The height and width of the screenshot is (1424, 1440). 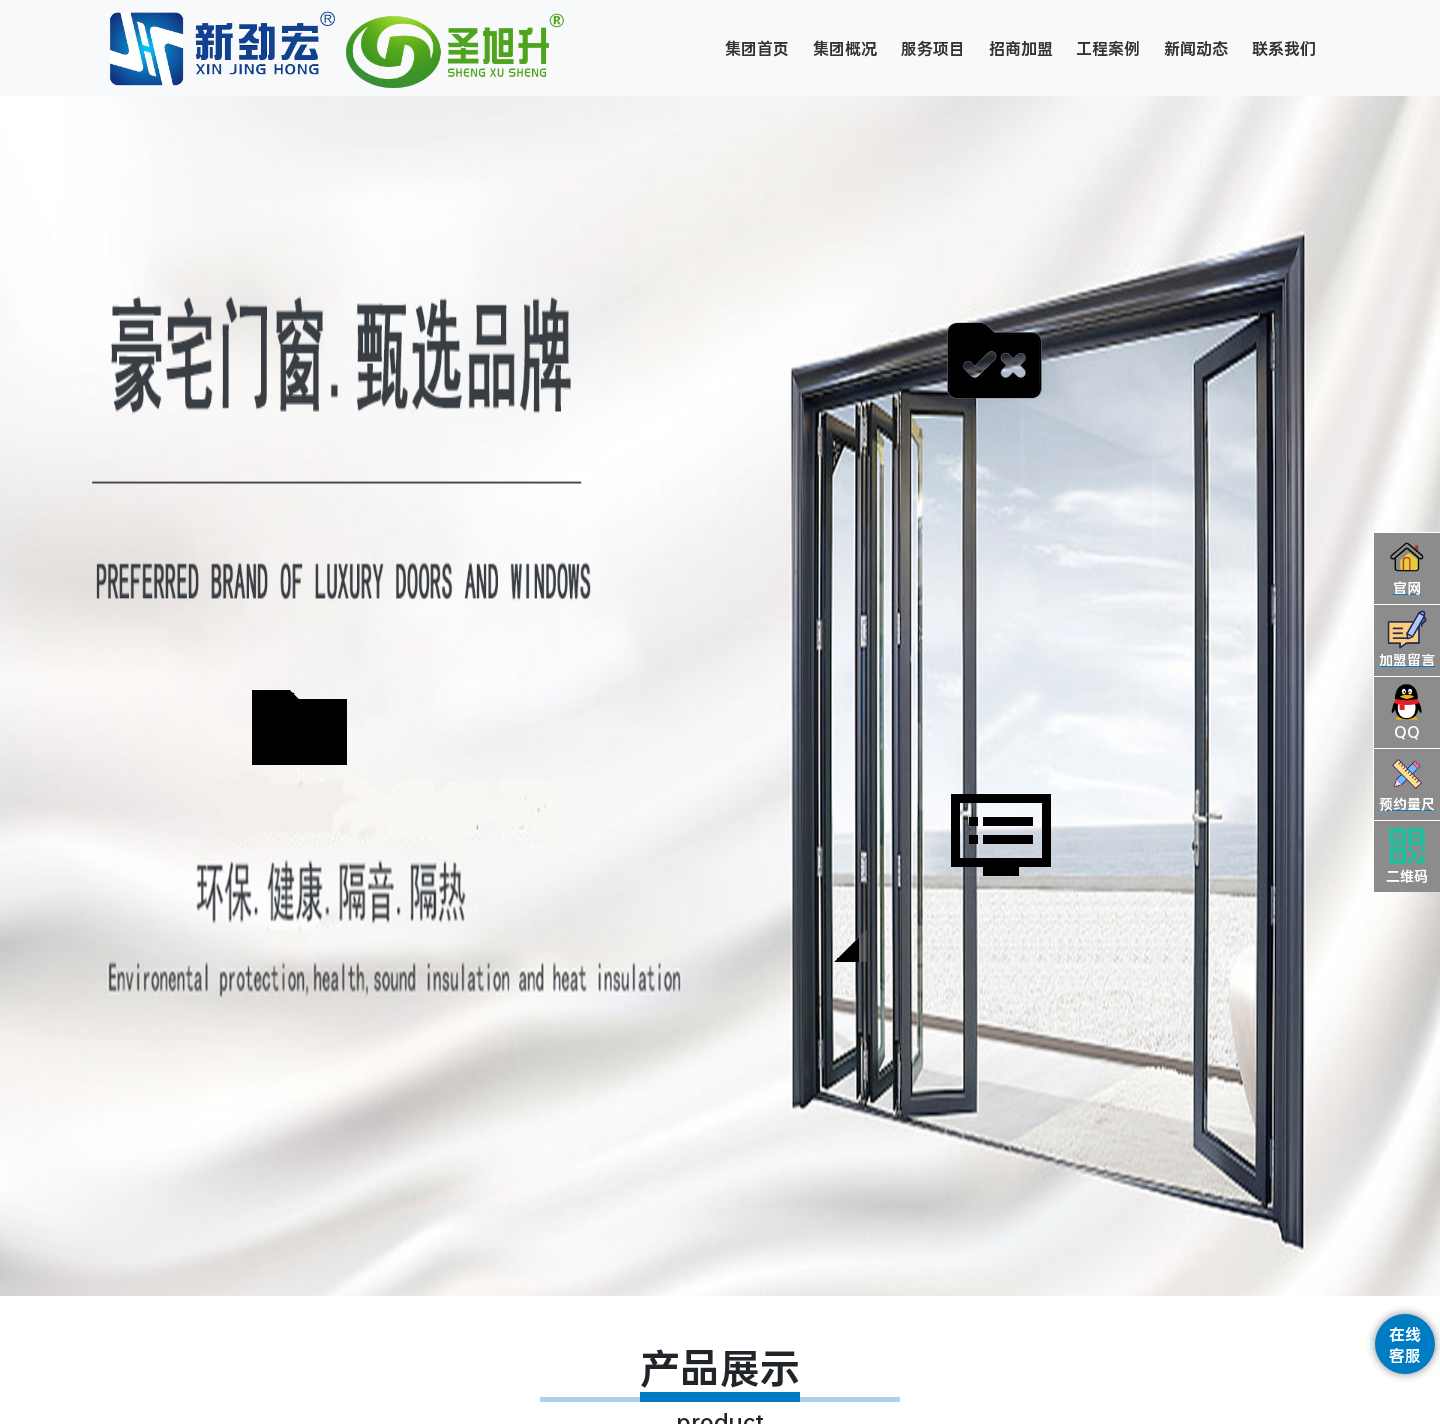 I want to click on access your files and documents, so click(x=299, y=727).